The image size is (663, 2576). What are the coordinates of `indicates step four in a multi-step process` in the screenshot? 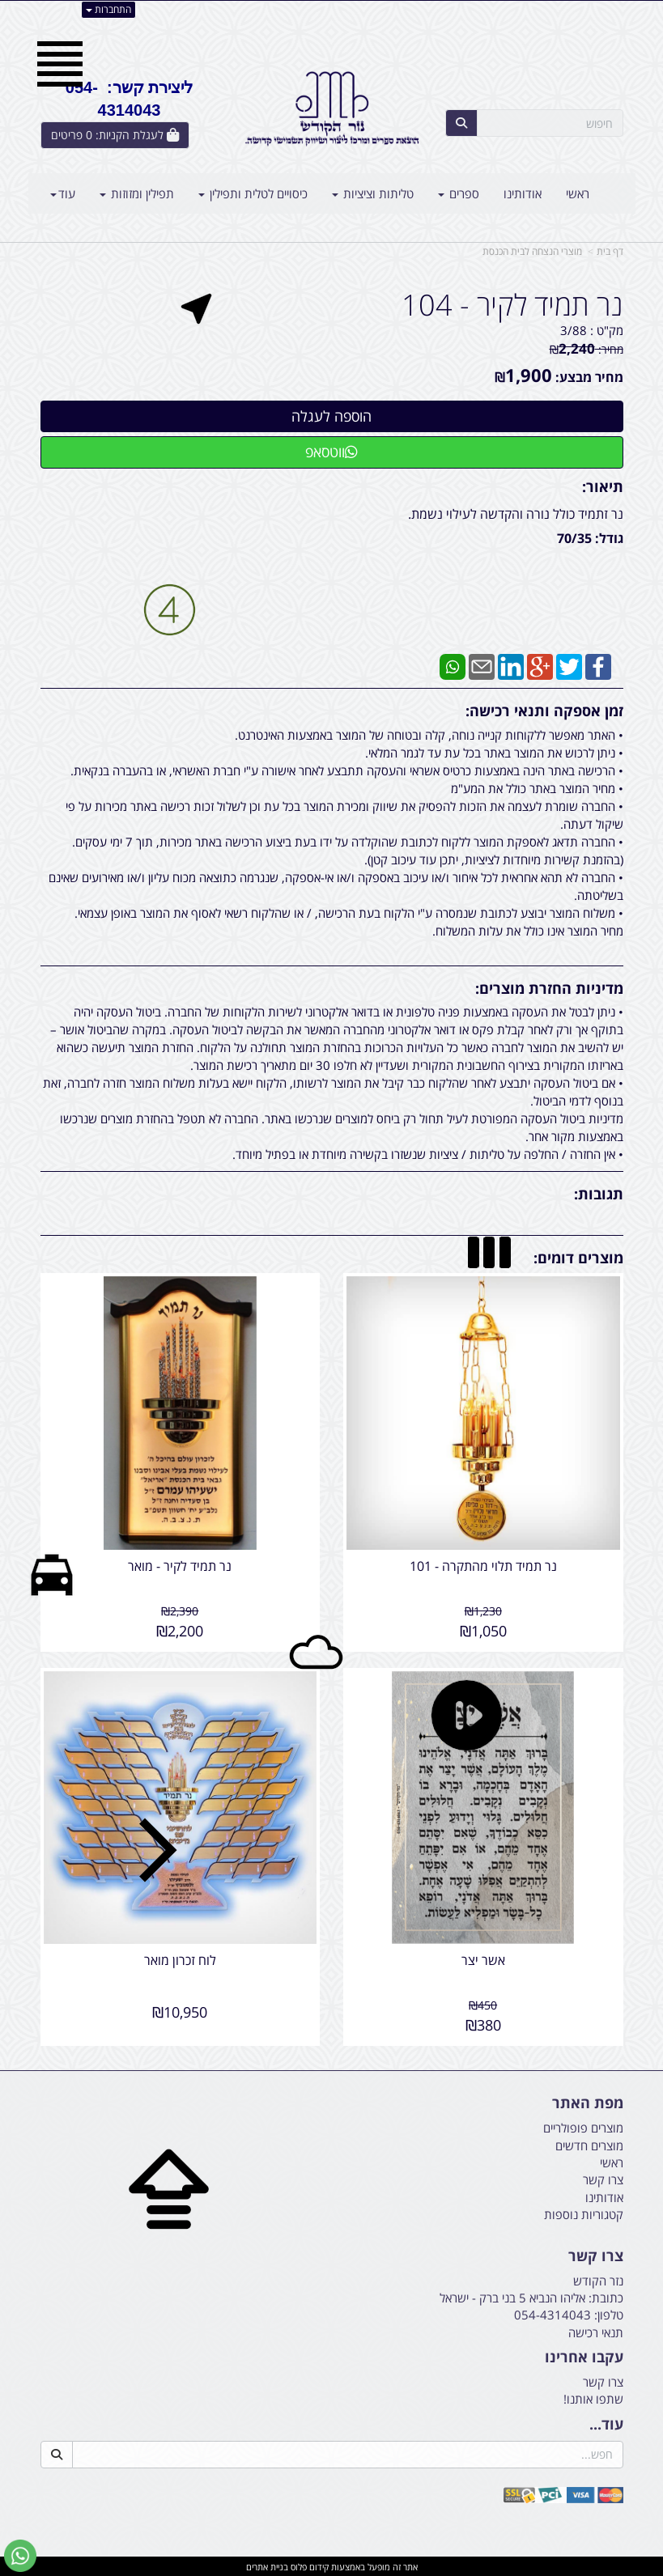 It's located at (169, 609).